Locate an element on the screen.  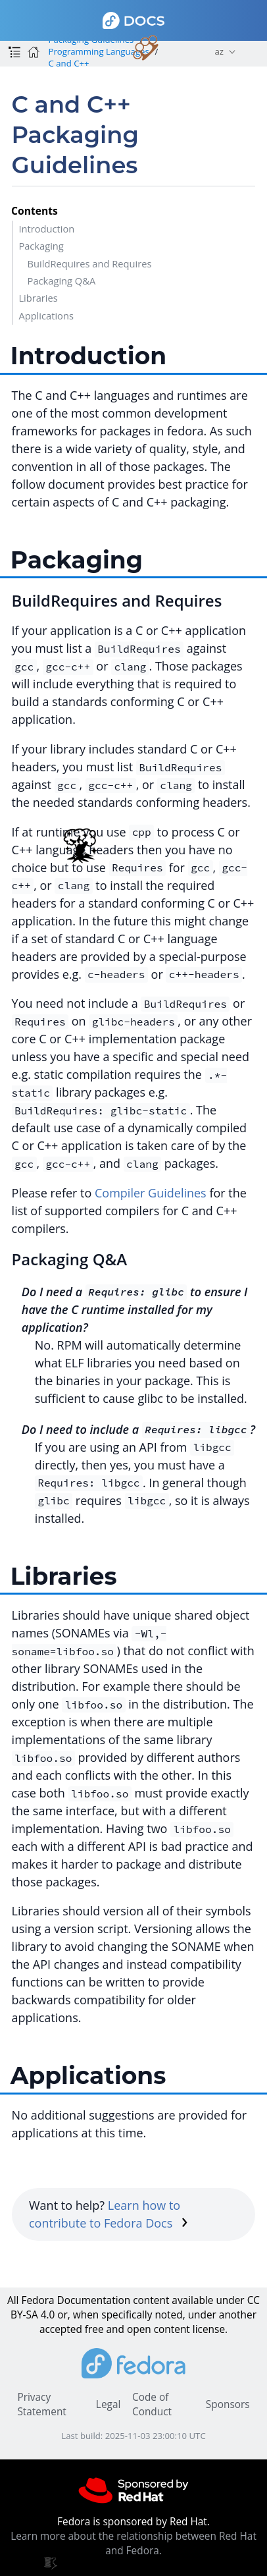
equip brass knuckles weapon is located at coordinates (145, 47).